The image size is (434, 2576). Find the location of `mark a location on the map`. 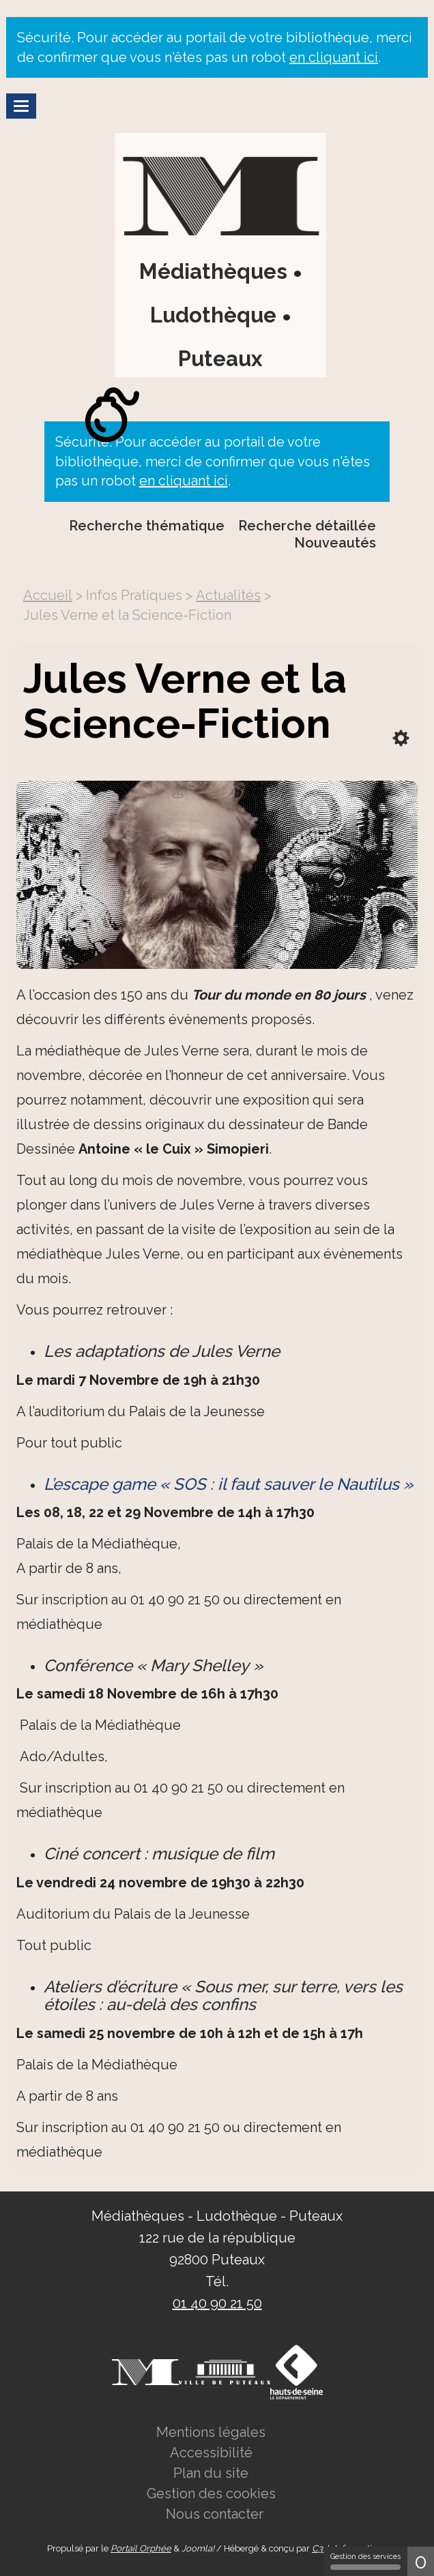

mark a location on the map is located at coordinates (177, 793).